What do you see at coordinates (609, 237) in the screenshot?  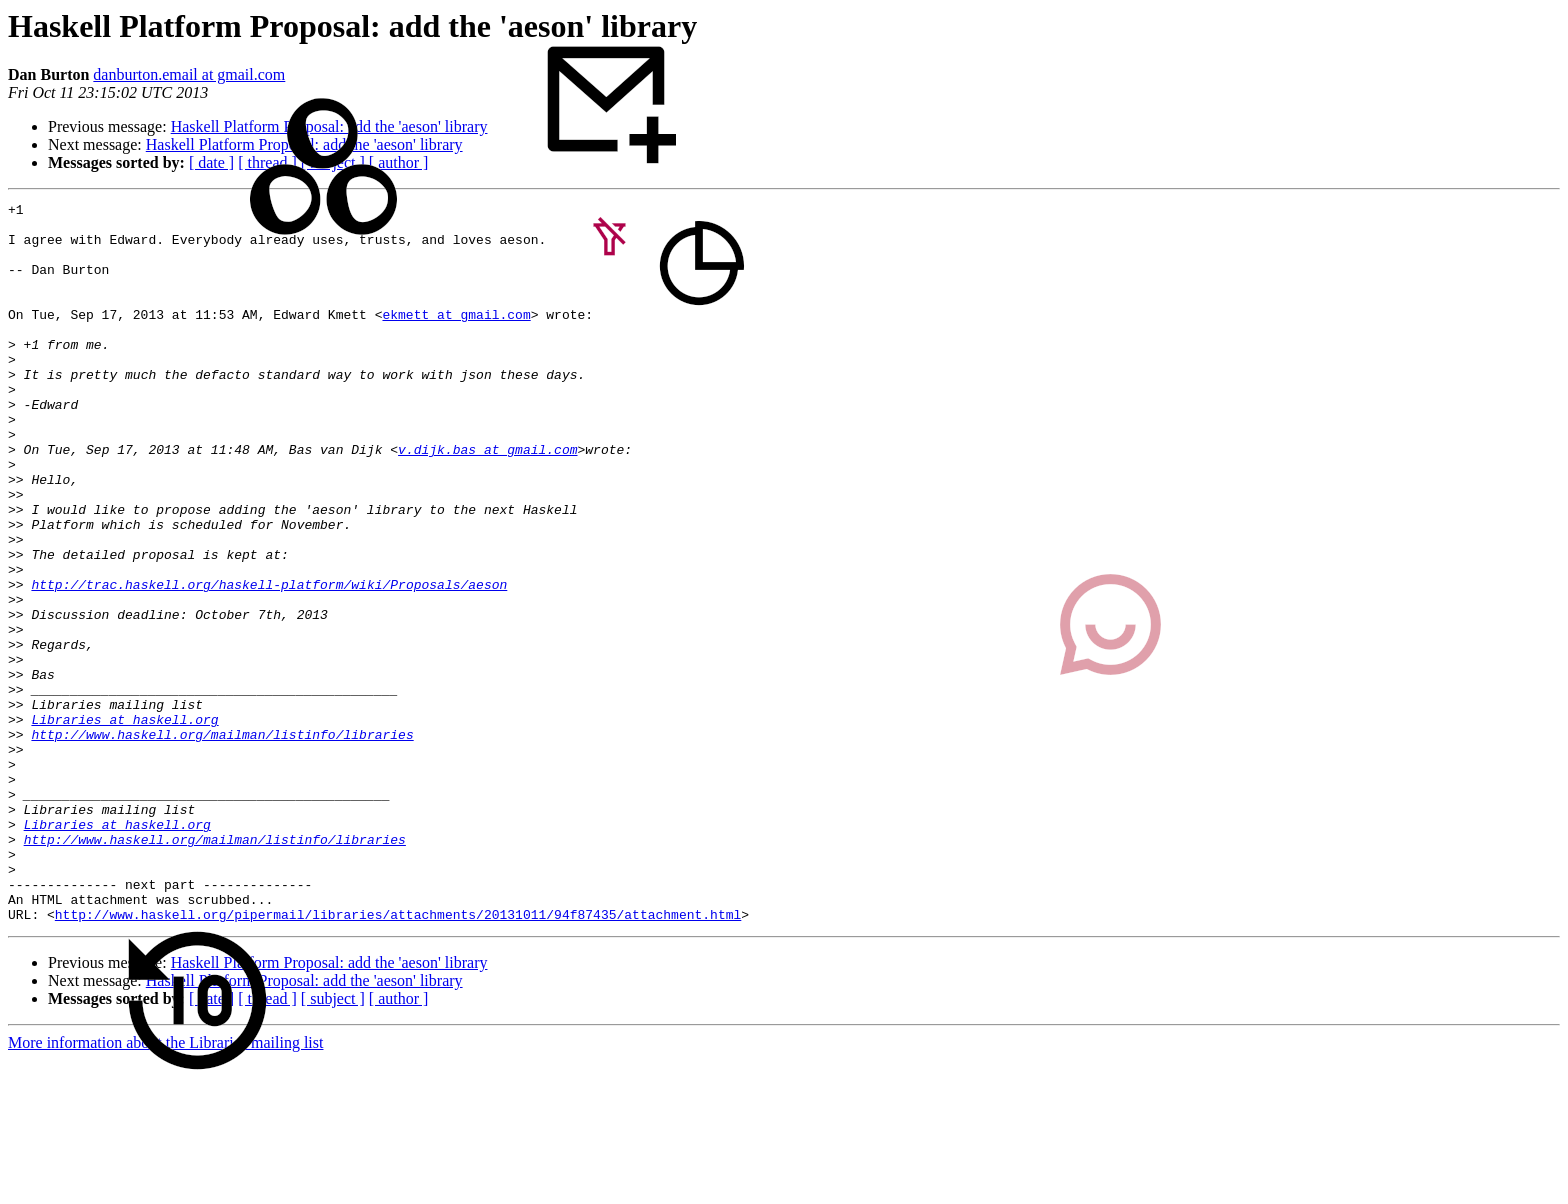 I see `clear all active filters` at bounding box center [609, 237].